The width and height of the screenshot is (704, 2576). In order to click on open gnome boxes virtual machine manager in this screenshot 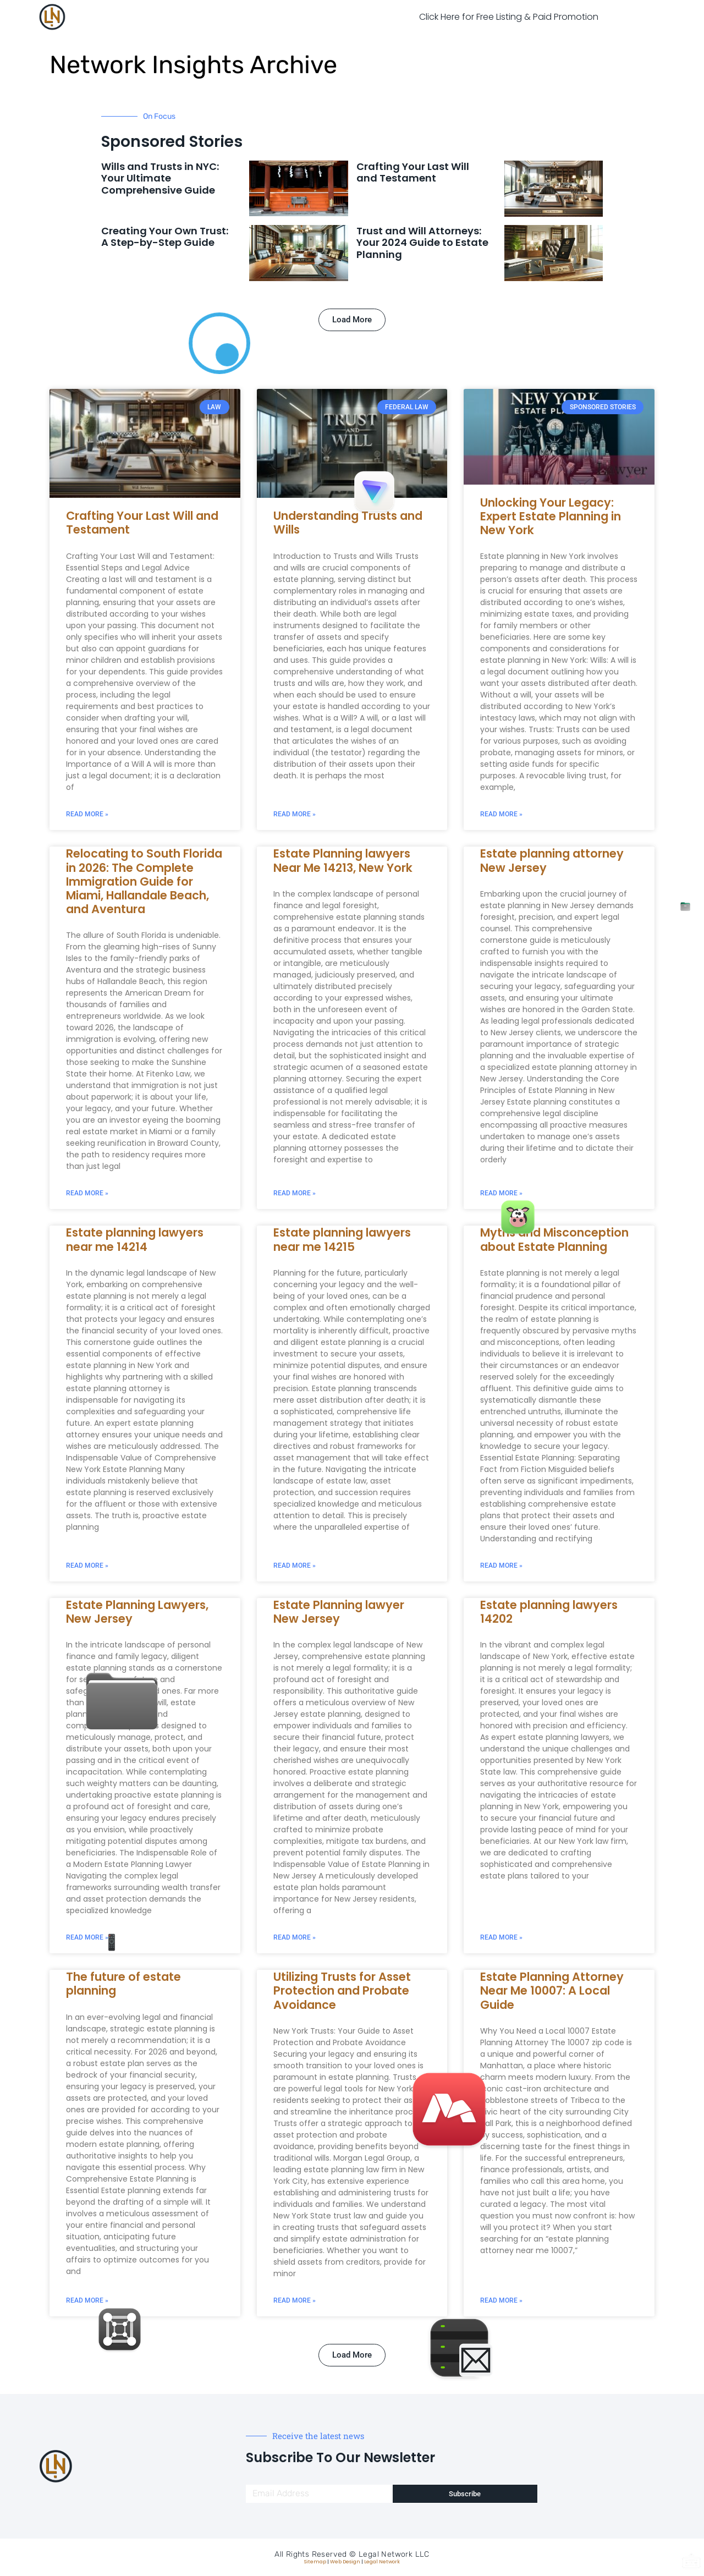, I will do `click(119, 2329)`.